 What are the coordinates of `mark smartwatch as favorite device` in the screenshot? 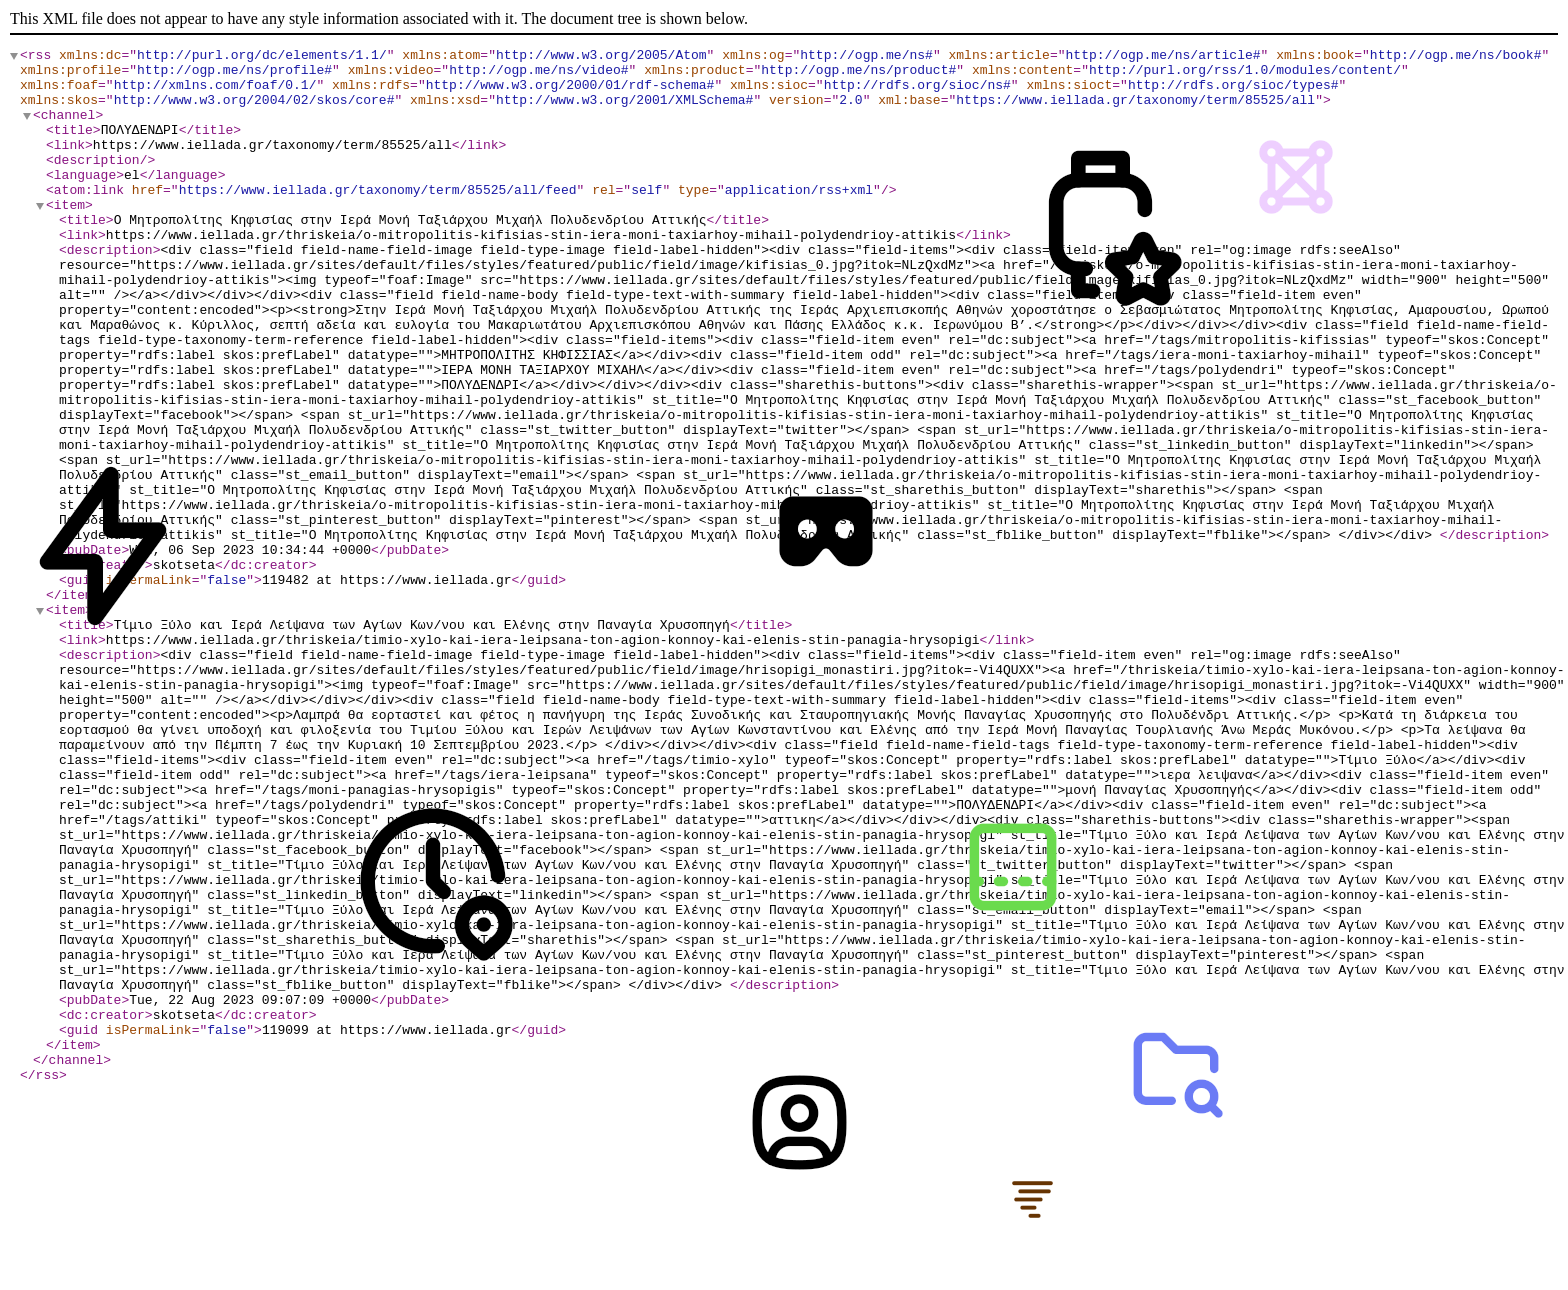 It's located at (1100, 224).